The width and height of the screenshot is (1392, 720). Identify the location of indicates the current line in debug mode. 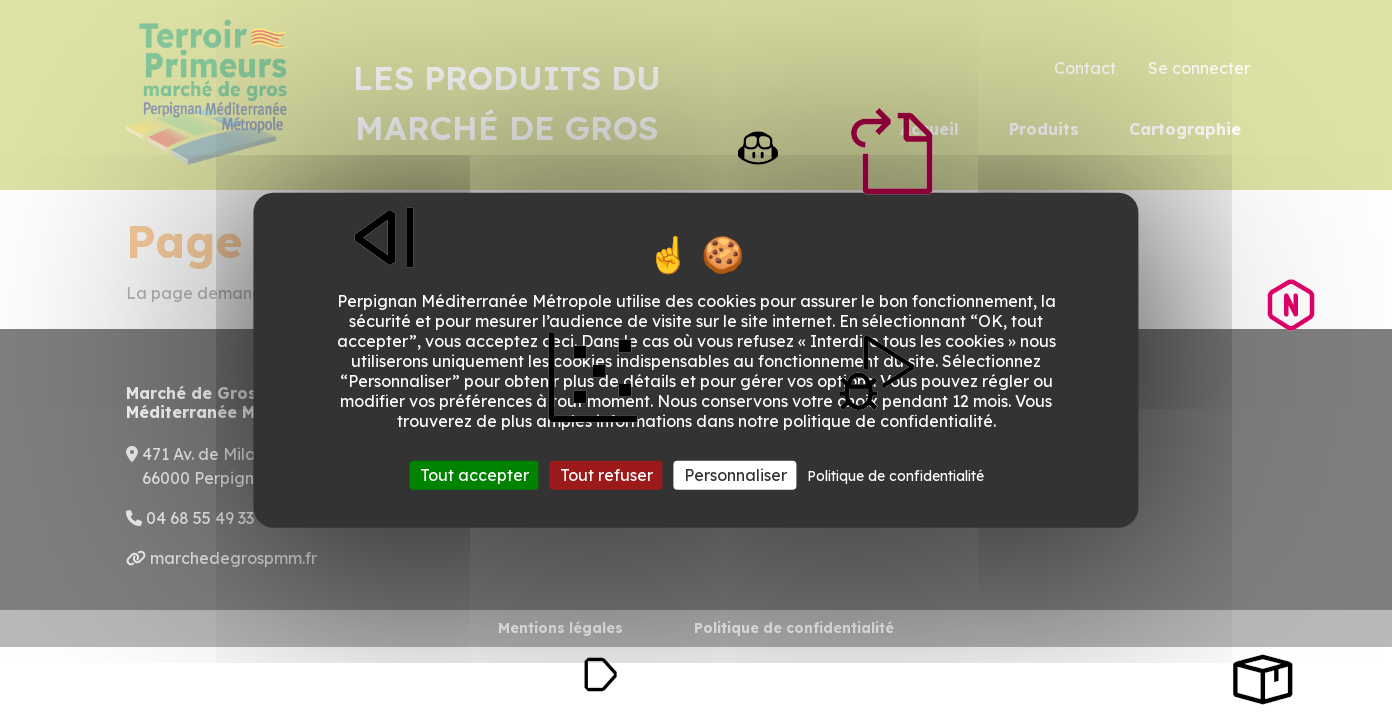
(598, 674).